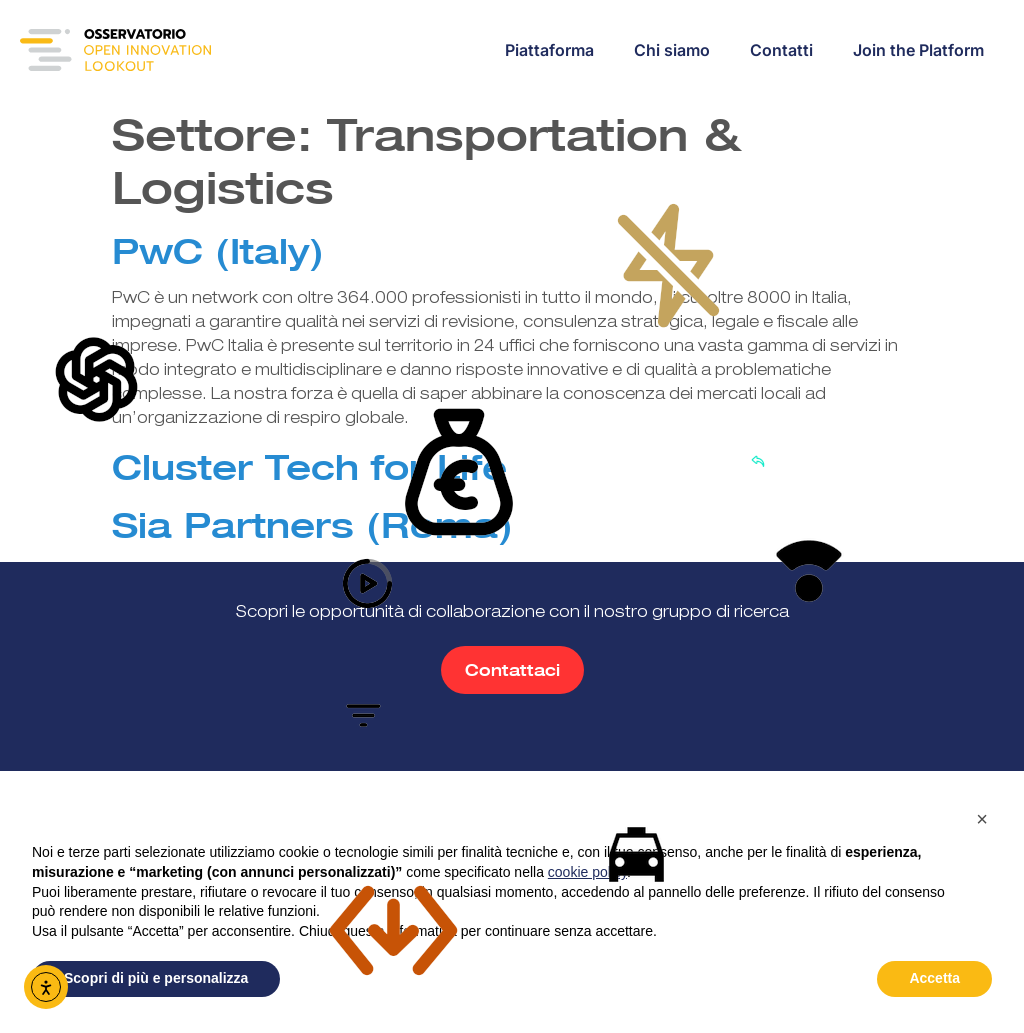 The width and height of the screenshot is (1024, 1033). I want to click on access OpenAI services or ChatGPT, so click(96, 379).